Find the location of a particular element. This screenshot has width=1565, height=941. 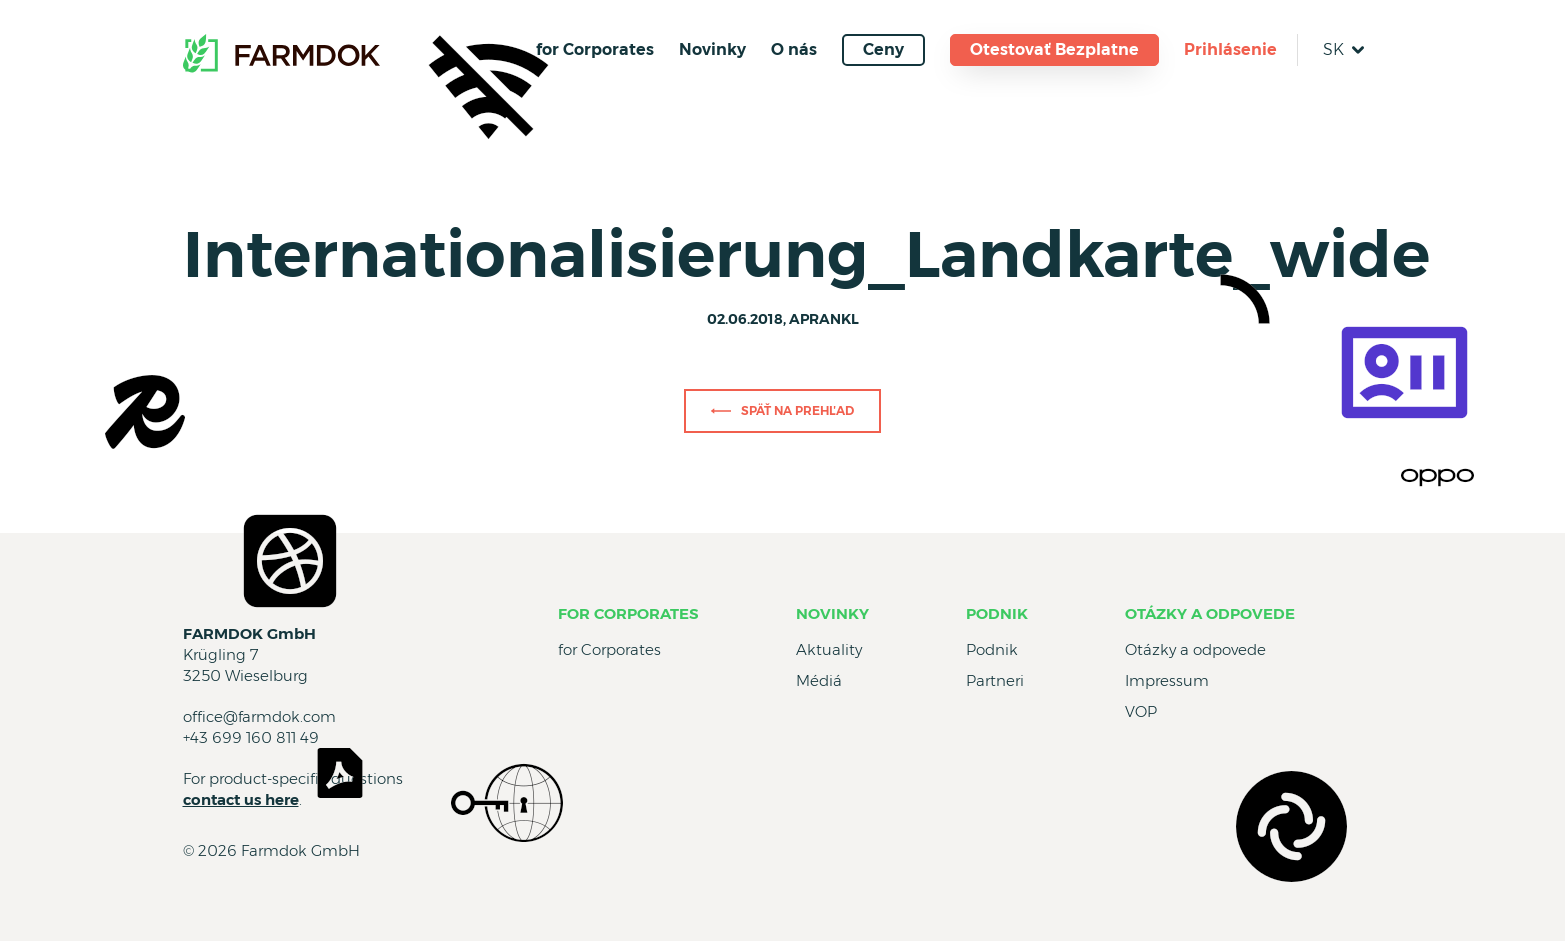

link to dribbble profile is located at coordinates (290, 561).